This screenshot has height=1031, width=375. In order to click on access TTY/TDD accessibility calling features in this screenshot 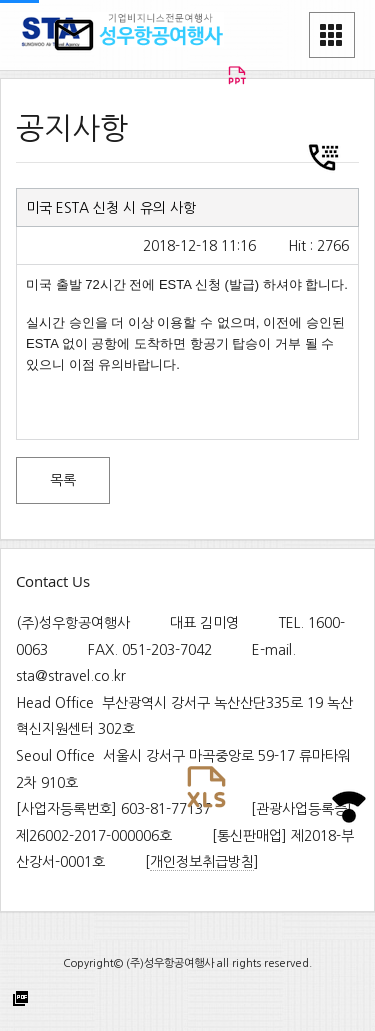, I will do `click(323, 157)`.